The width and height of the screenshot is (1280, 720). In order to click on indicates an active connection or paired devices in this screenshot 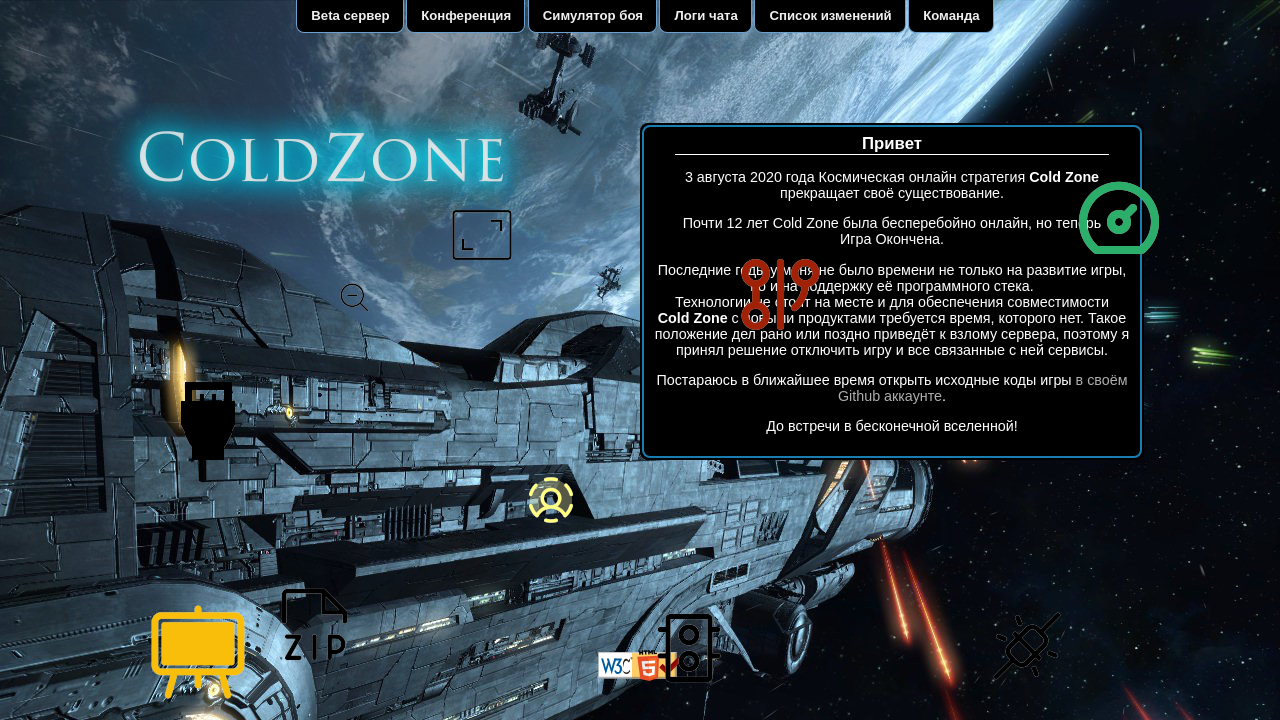, I will do `click(1027, 646)`.